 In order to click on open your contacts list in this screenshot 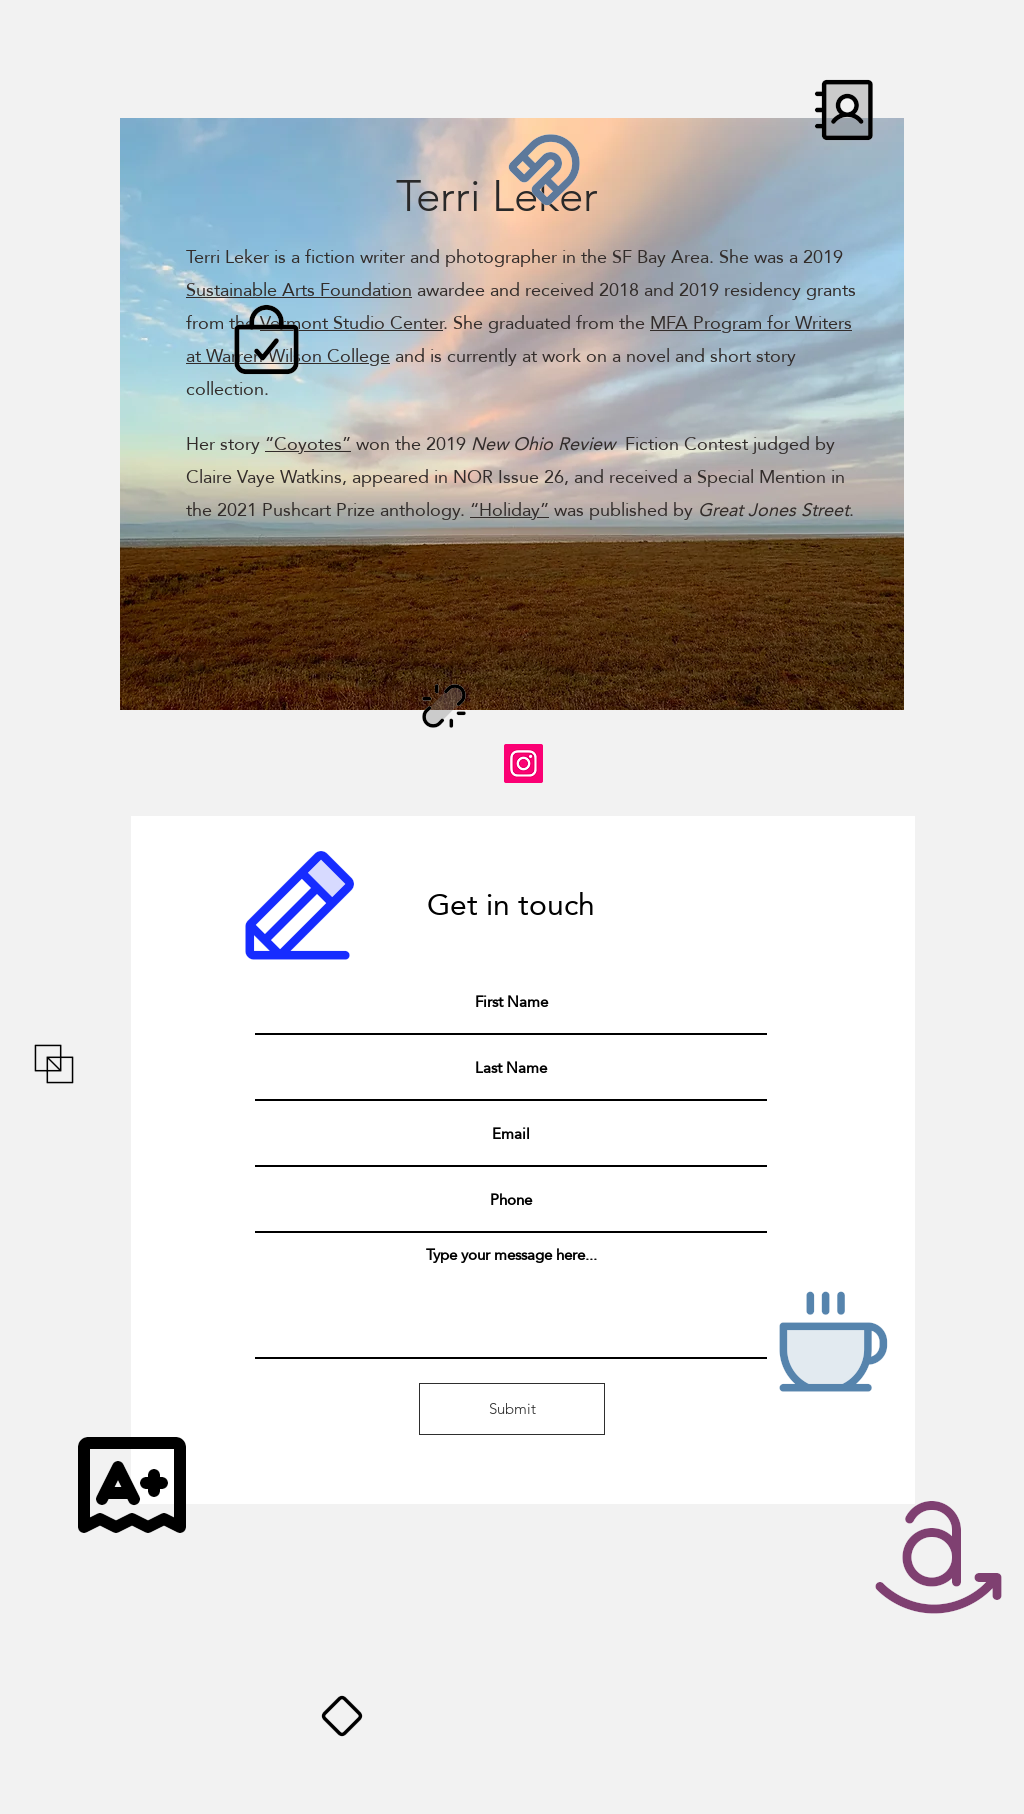, I will do `click(845, 110)`.